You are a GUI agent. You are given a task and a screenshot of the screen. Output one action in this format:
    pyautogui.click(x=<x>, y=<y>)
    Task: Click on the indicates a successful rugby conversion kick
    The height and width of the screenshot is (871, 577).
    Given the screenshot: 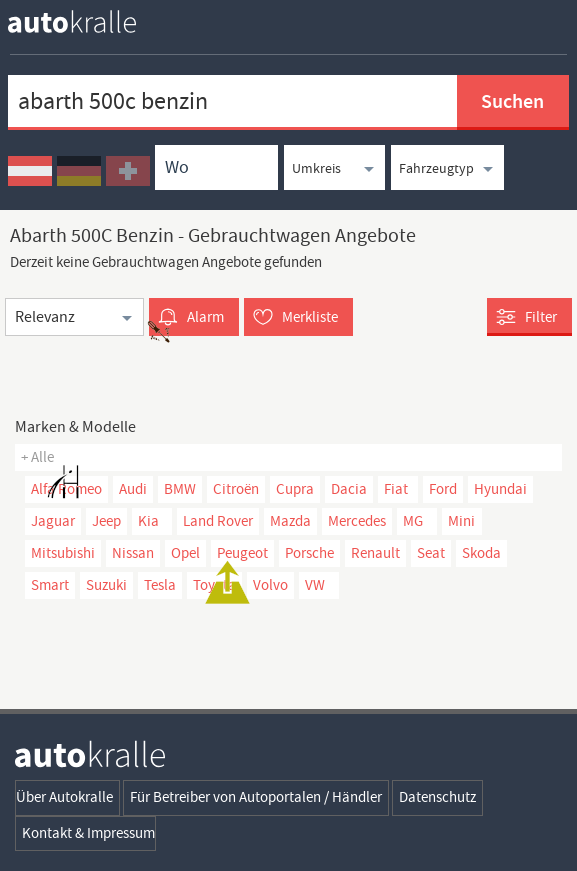 What is the action you would take?
    pyautogui.click(x=64, y=482)
    